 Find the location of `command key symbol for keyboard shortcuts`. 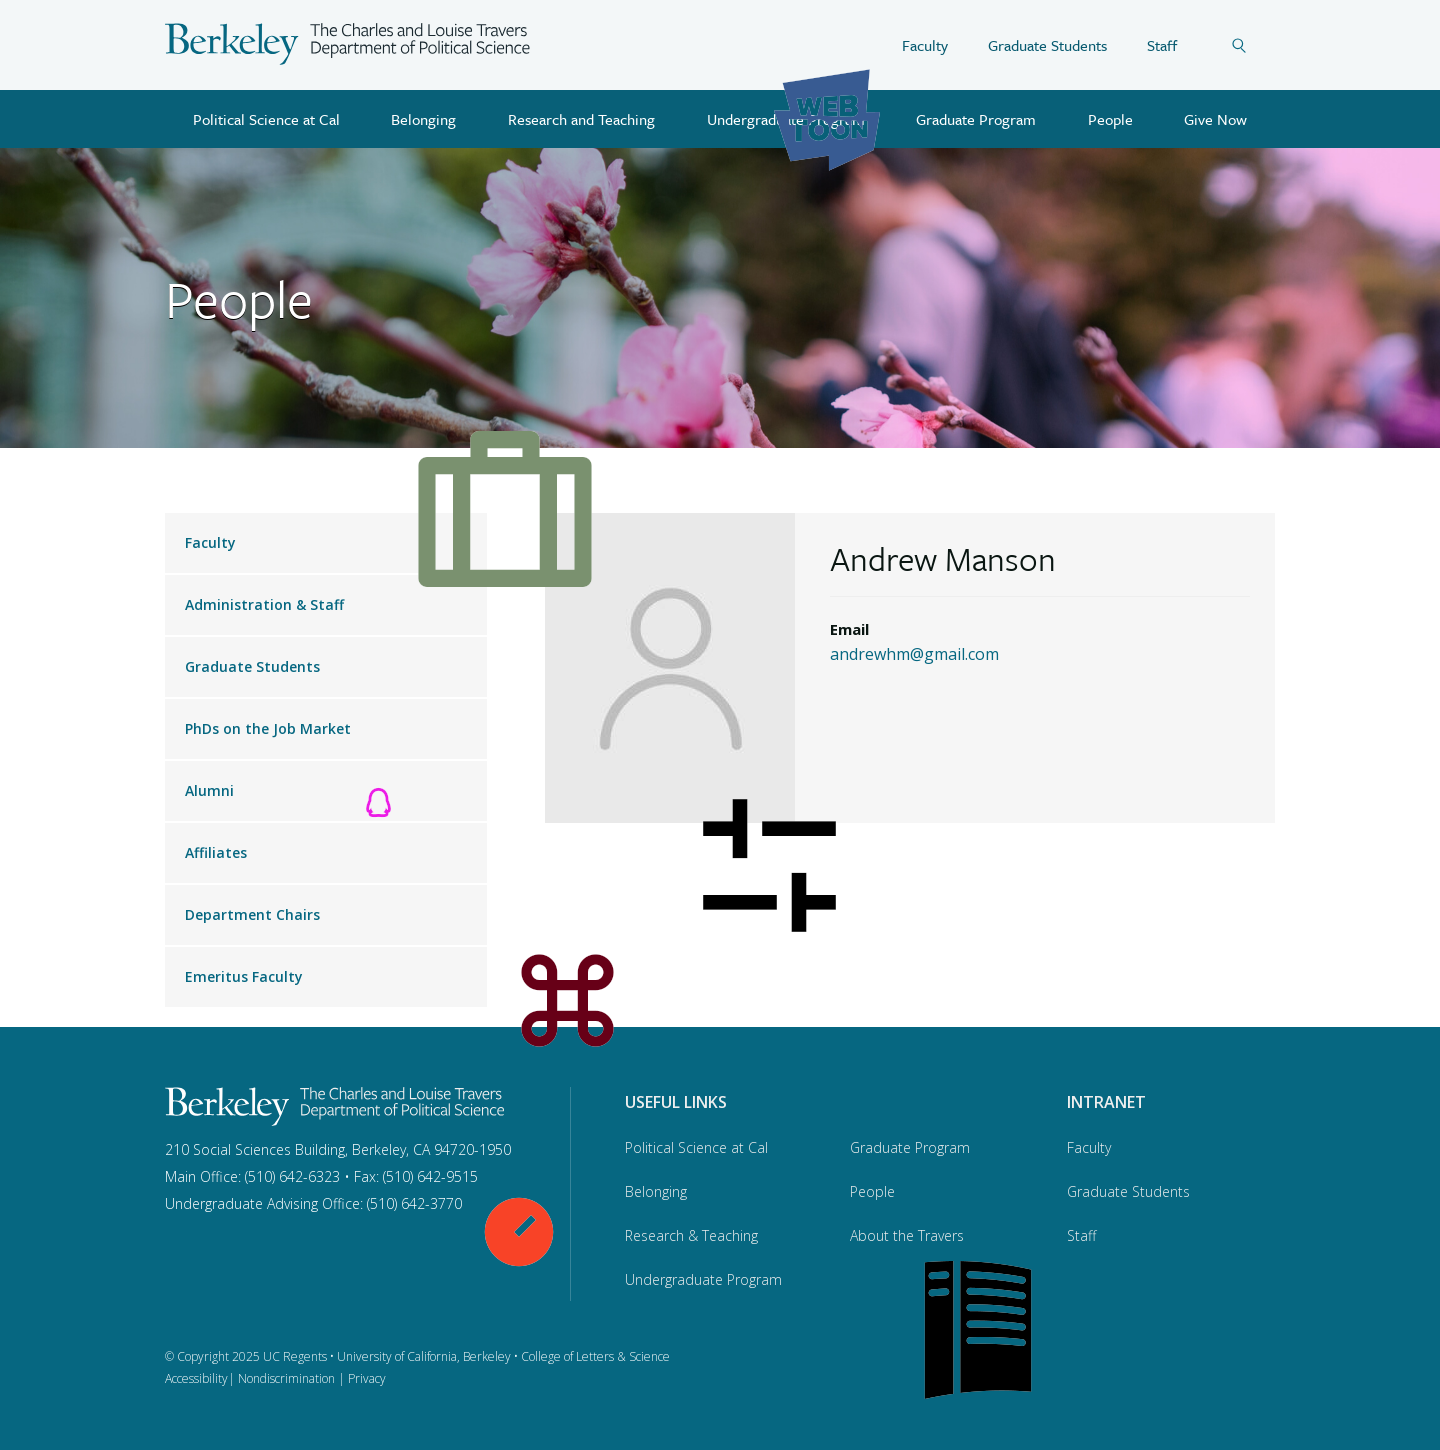

command key symbol for keyboard shortcuts is located at coordinates (567, 1000).